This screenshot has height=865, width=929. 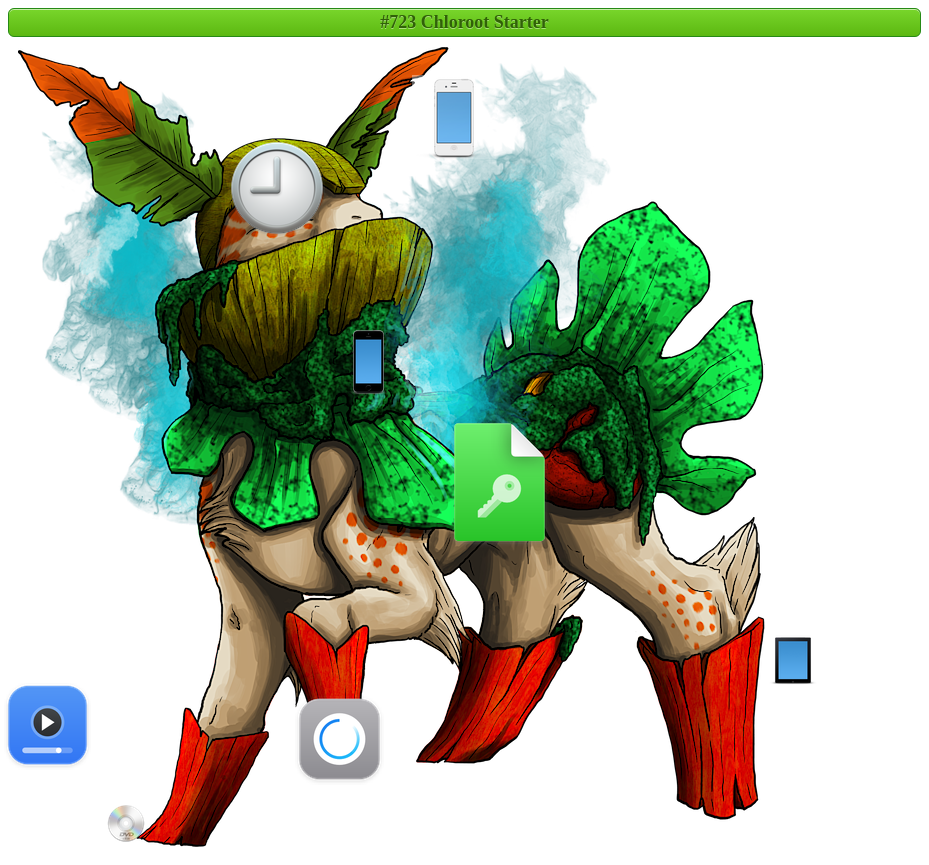 I want to click on iPad device connected to your system, so click(x=793, y=660).